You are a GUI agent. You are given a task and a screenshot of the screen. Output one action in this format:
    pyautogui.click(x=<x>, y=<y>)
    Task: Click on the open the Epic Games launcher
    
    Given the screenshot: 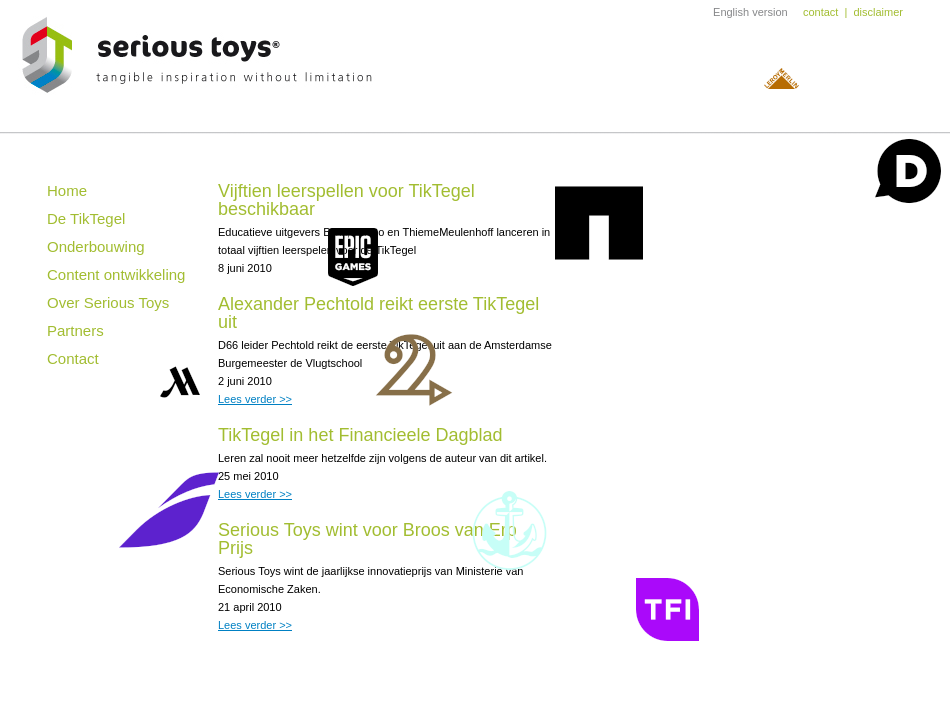 What is the action you would take?
    pyautogui.click(x=353, y=257)
    